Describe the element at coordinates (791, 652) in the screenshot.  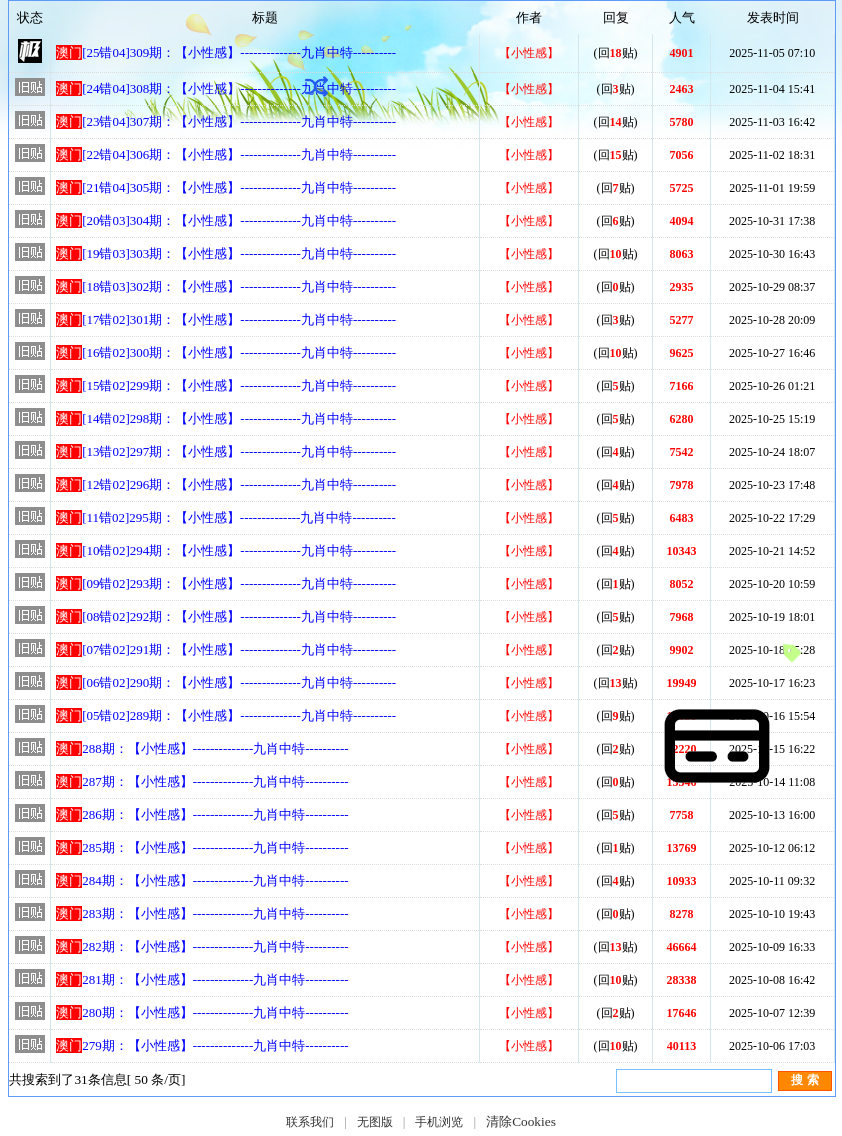
I see `view tags or labels` at that location.